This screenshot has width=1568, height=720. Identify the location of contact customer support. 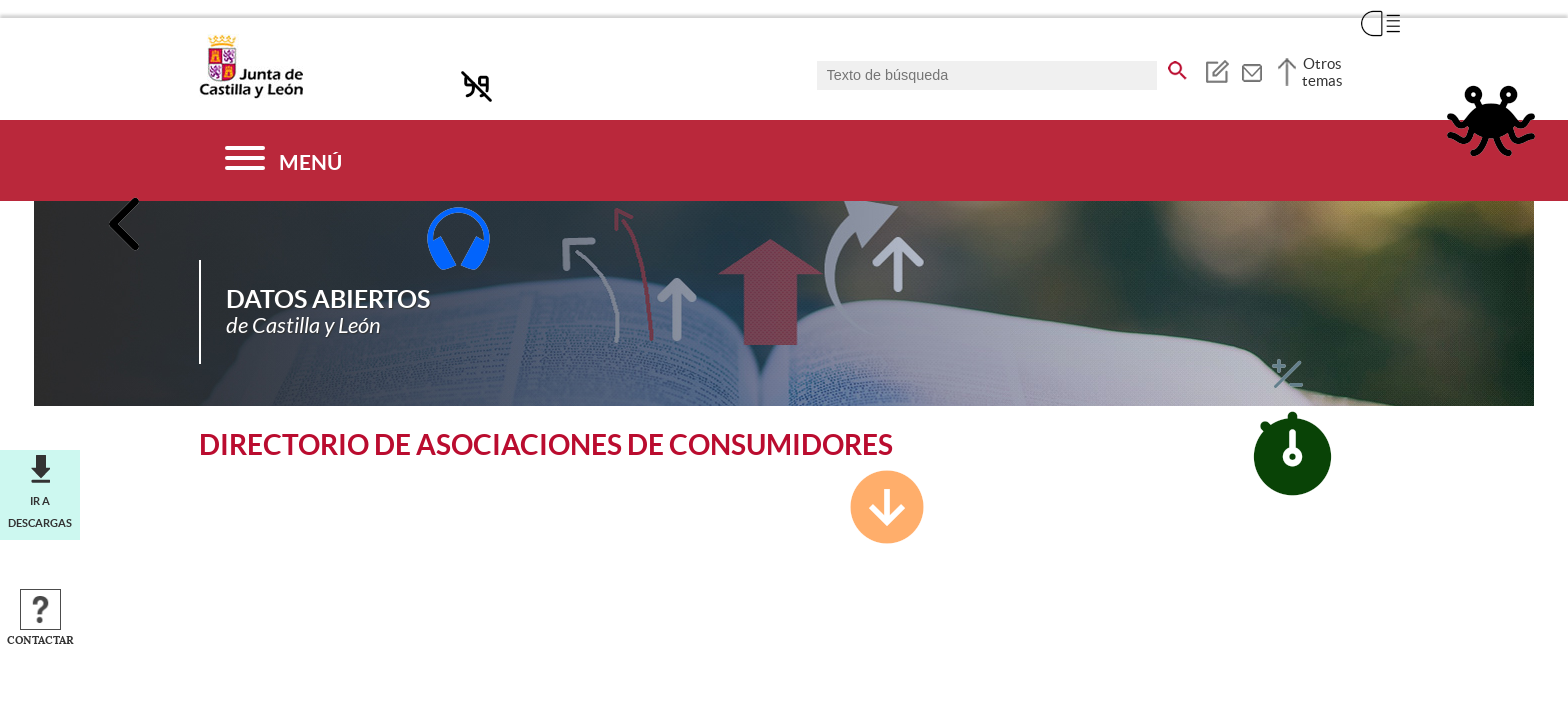
(458, 238).